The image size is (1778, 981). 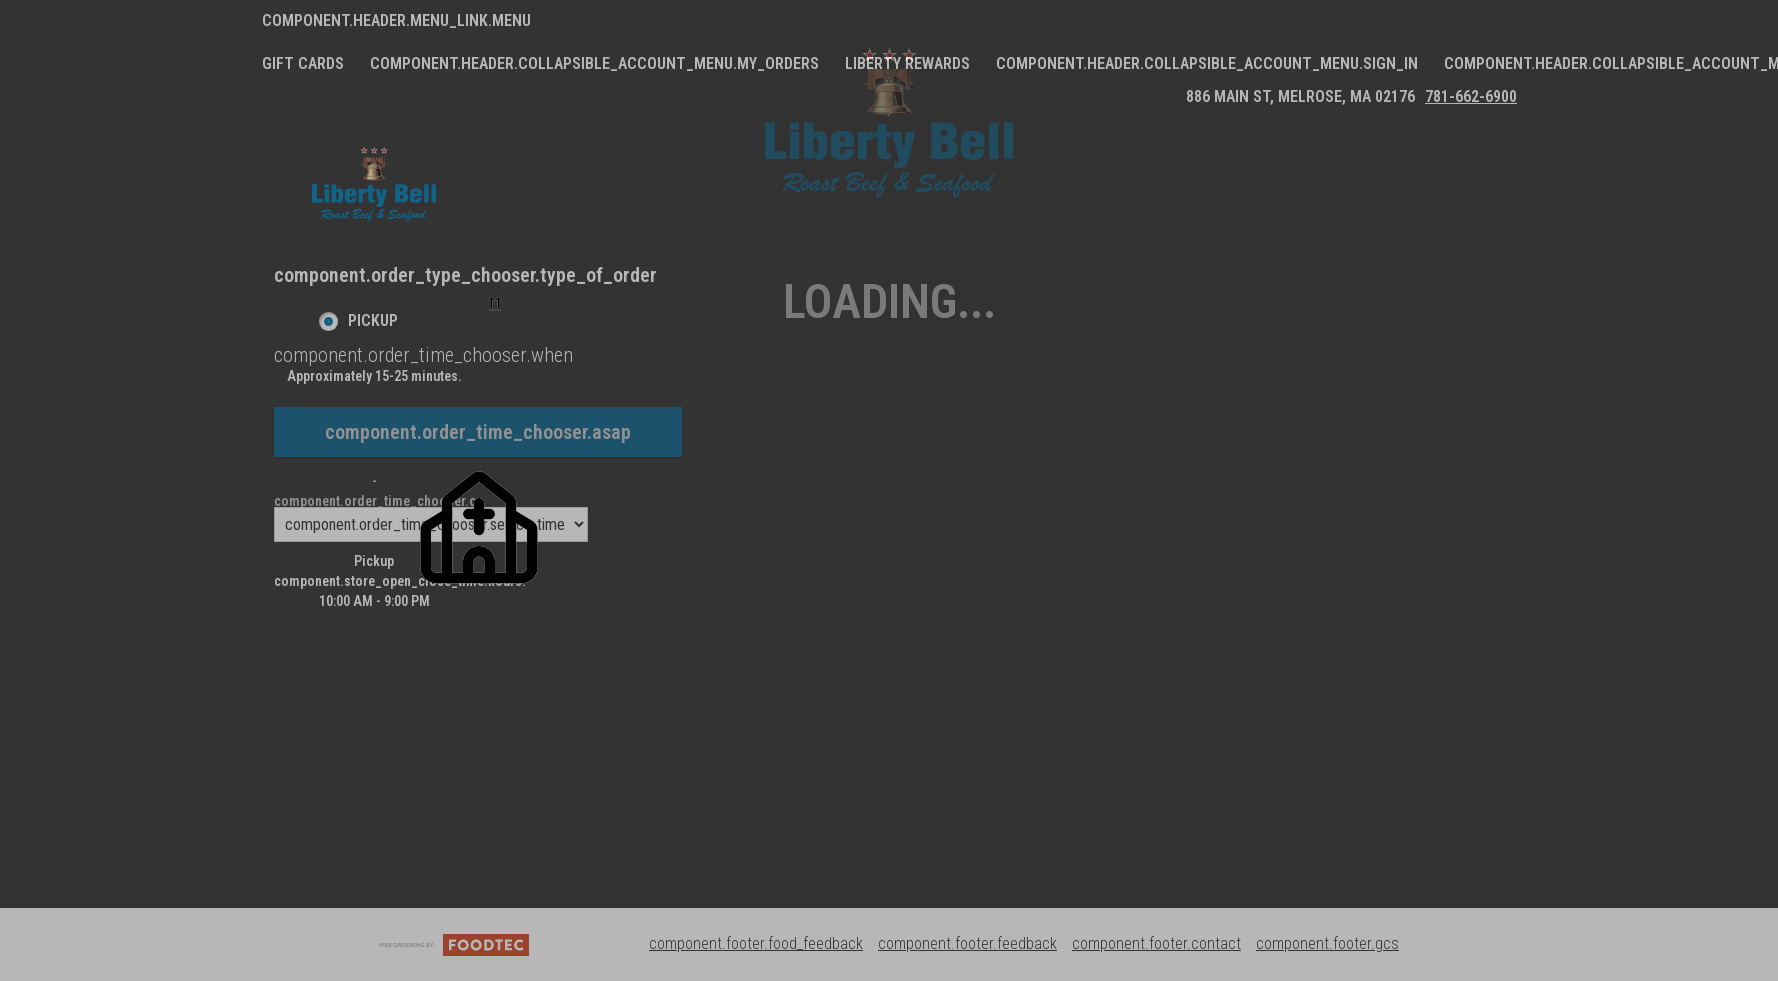 What do you see at coordinates (479, 530) in the screenshot?
I see `view nearby churches or places of worship` at bounding box center [479, 530].